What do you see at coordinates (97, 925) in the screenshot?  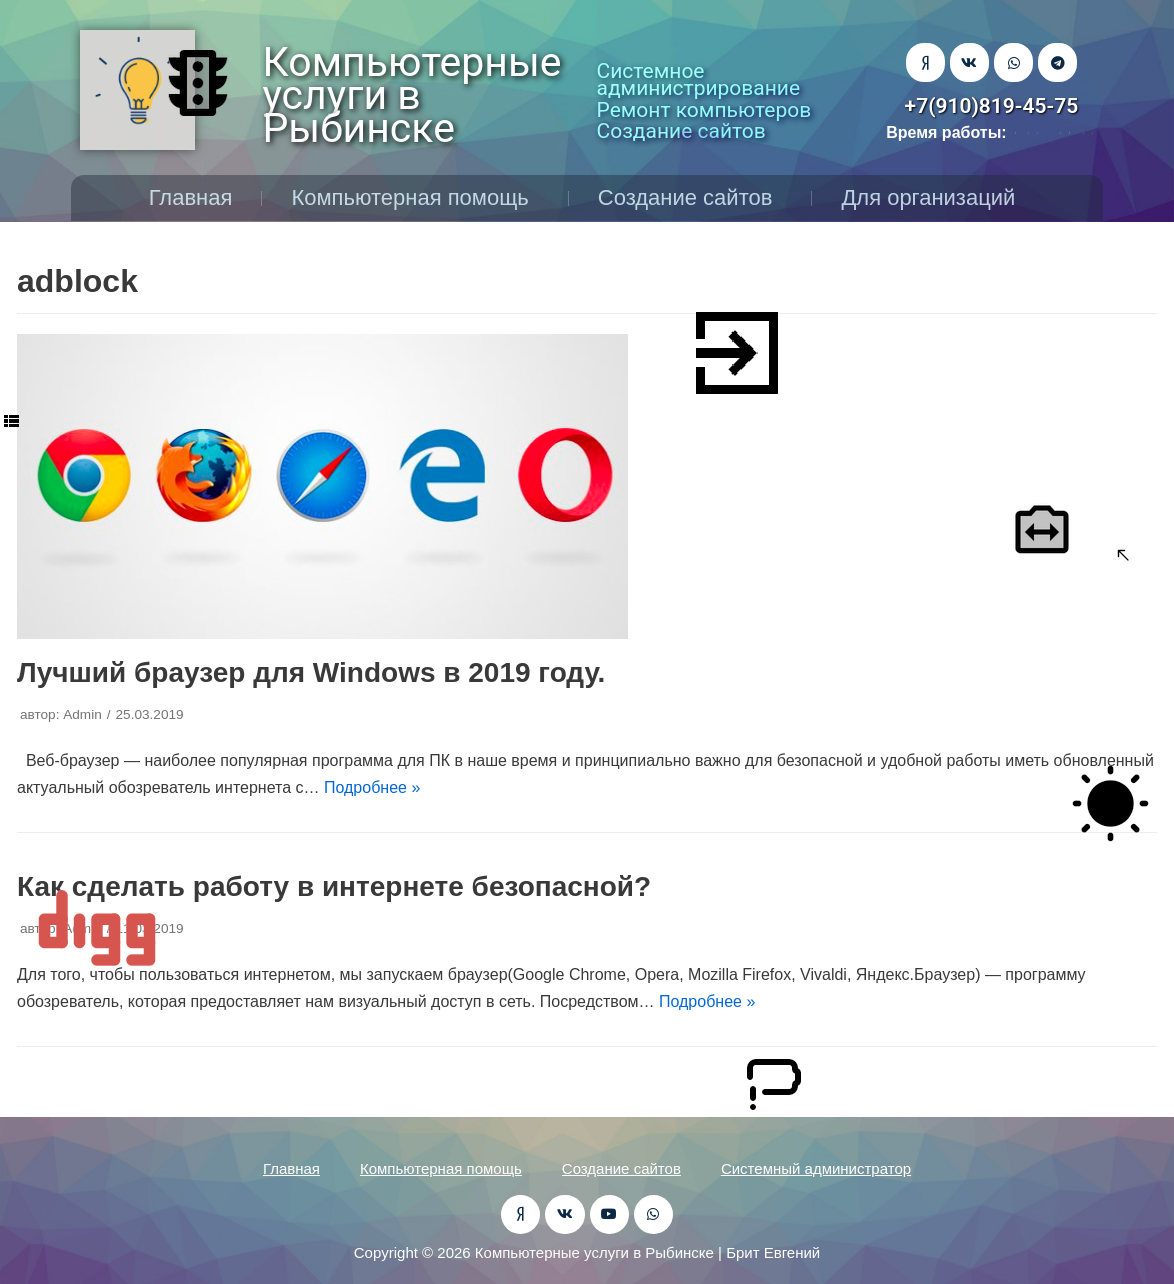 I see `link to digg social news platform` at bounding box center [97, 925].